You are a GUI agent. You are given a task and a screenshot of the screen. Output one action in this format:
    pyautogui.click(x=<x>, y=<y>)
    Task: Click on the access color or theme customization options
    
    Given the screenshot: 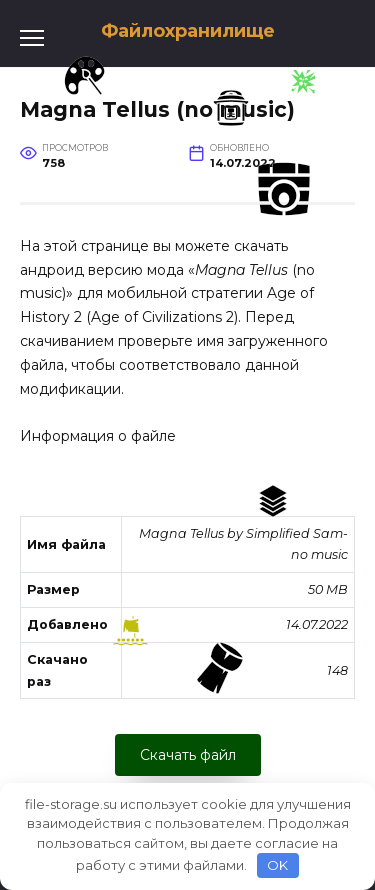 What is the action you would take?
    pyautogui.click(x=84, y=75)
    